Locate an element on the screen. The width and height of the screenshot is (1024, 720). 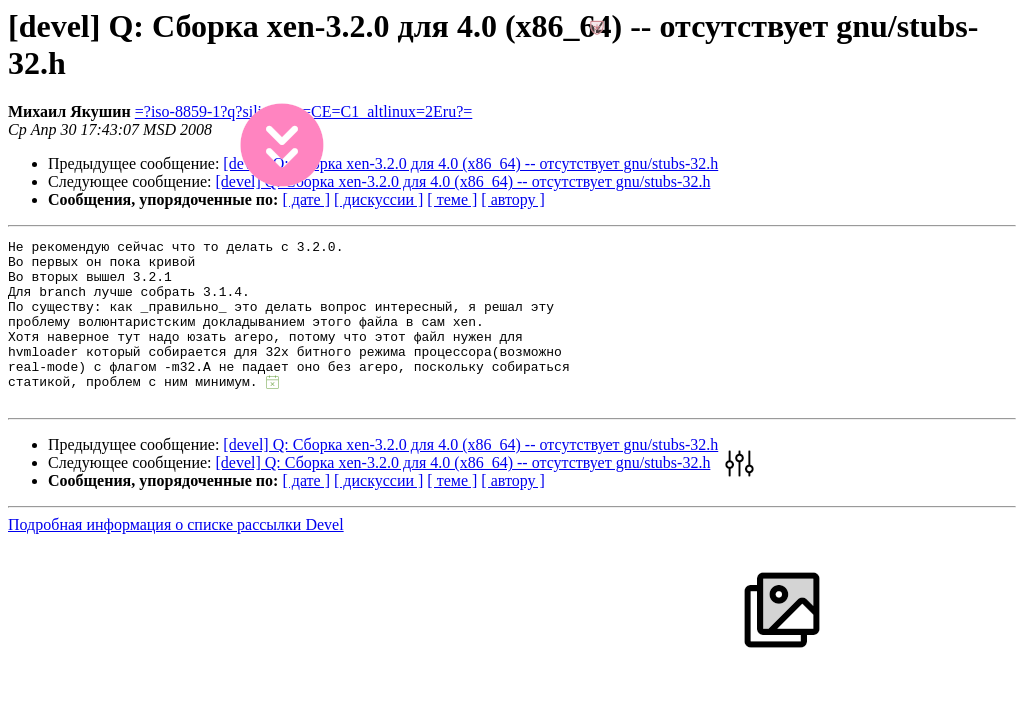
cancel or delete an event is located at coordinates (272, 382).